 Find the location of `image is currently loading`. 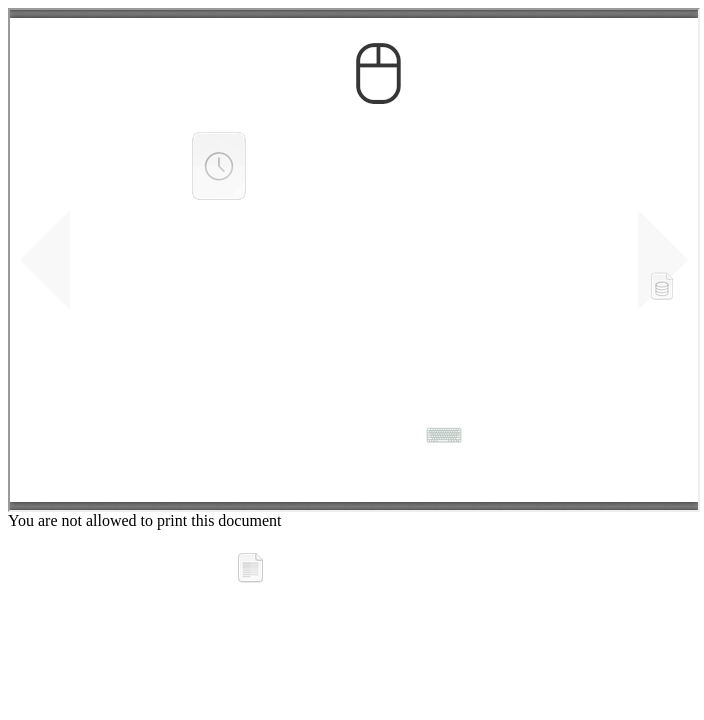

image is currently loading is located at coordinates (219, 166).